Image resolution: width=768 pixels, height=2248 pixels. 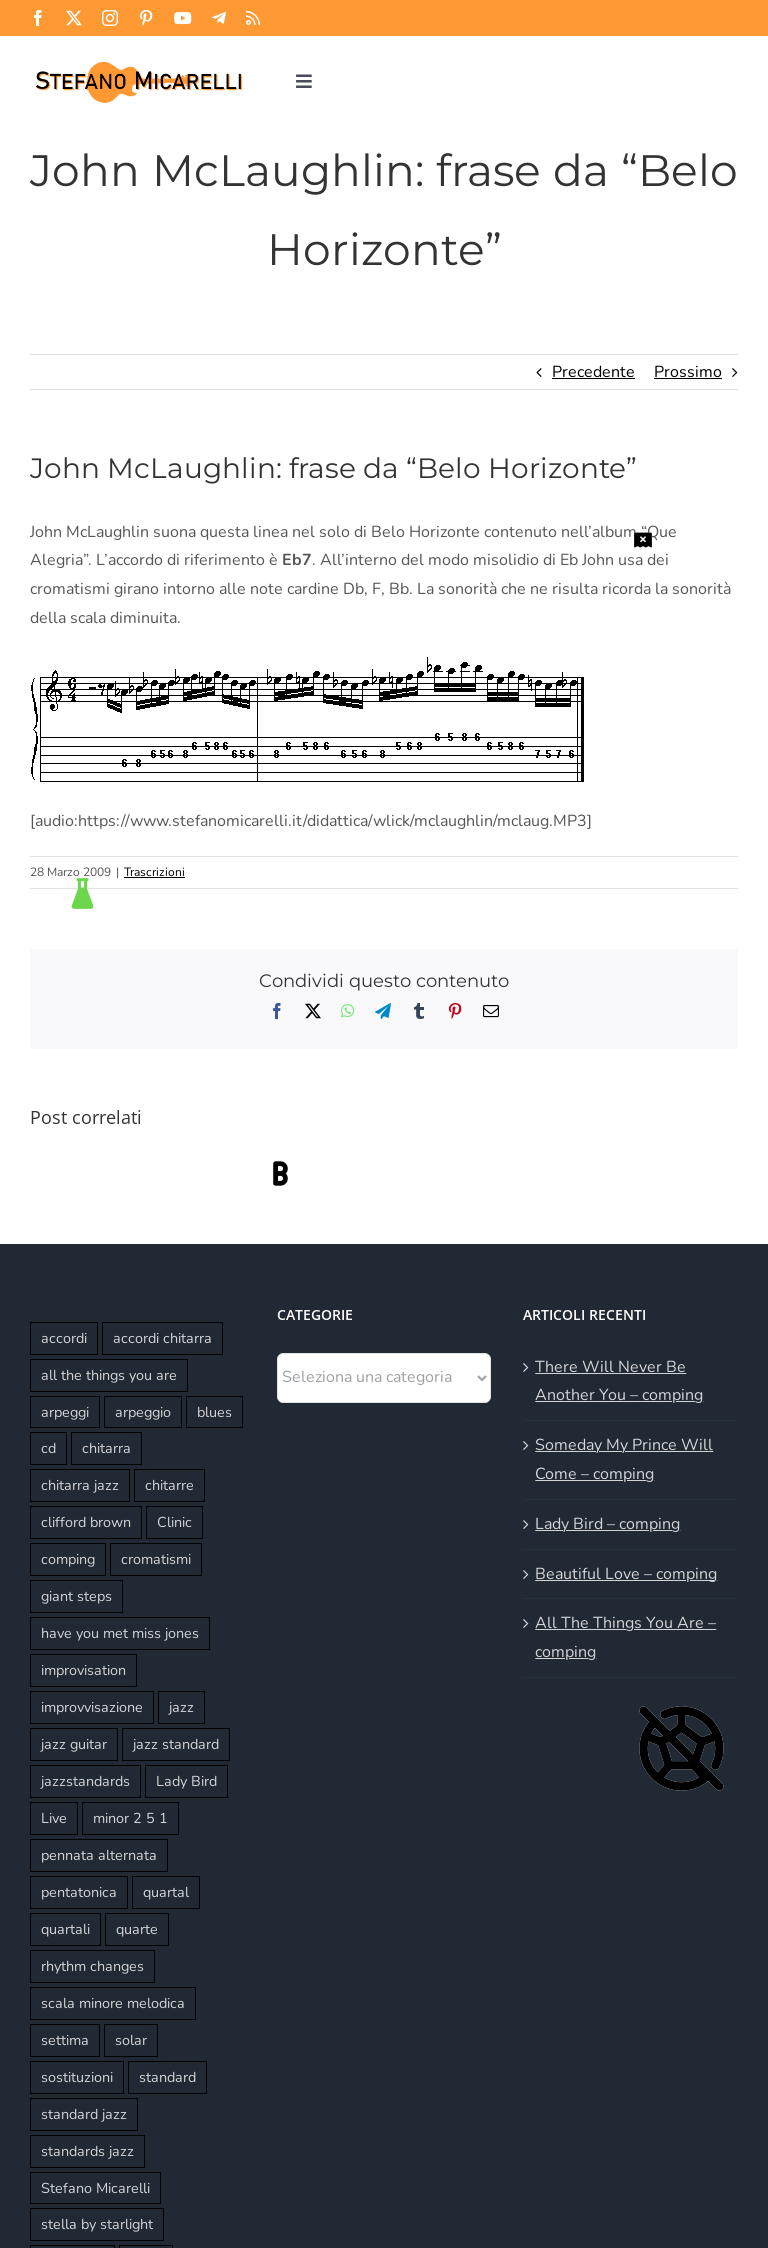 What do you see at coordinates (643, 540) in the screenshot?
I see `cancel or void a receipt` at bounding box center [643, 540].